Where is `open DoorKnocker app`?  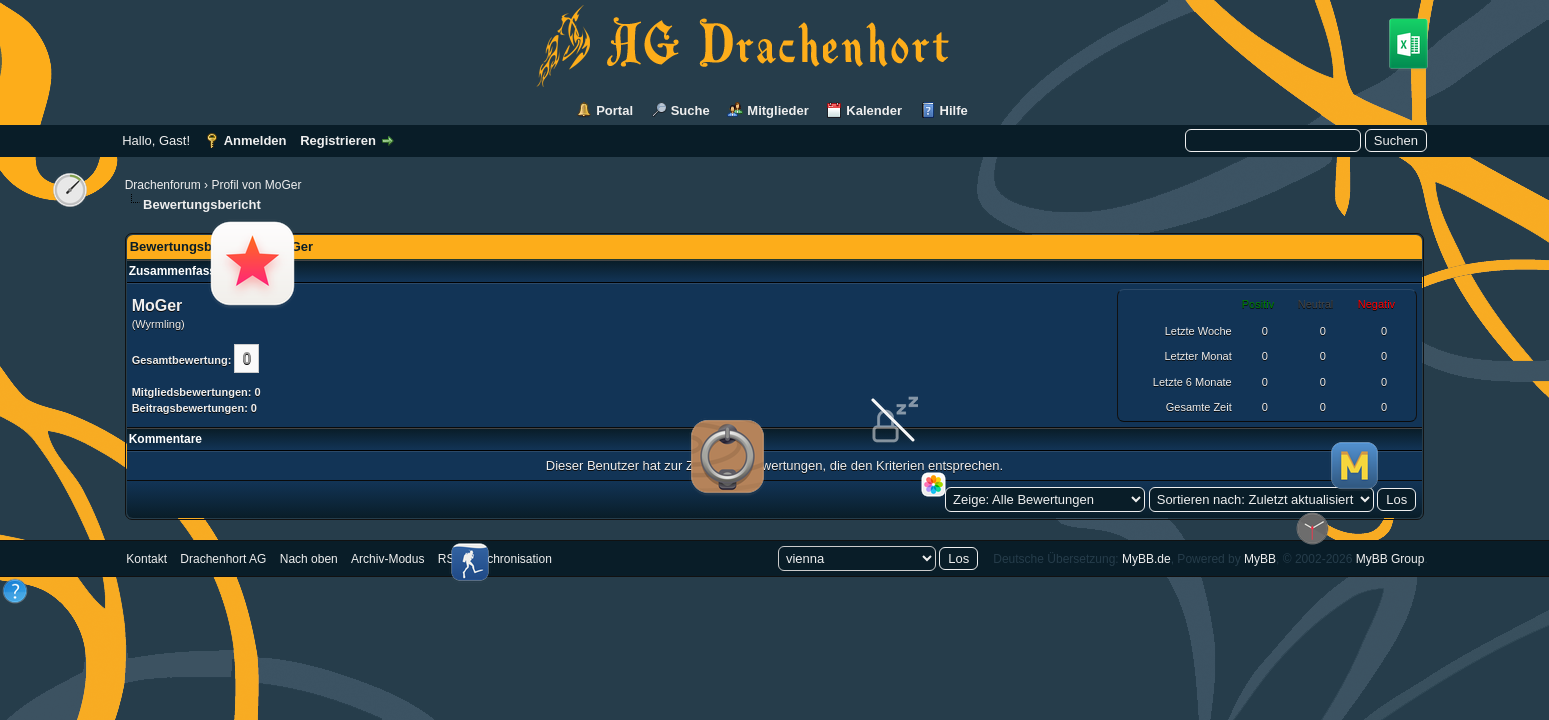 open DoorKnocker app is located at coordinates (727, 456).